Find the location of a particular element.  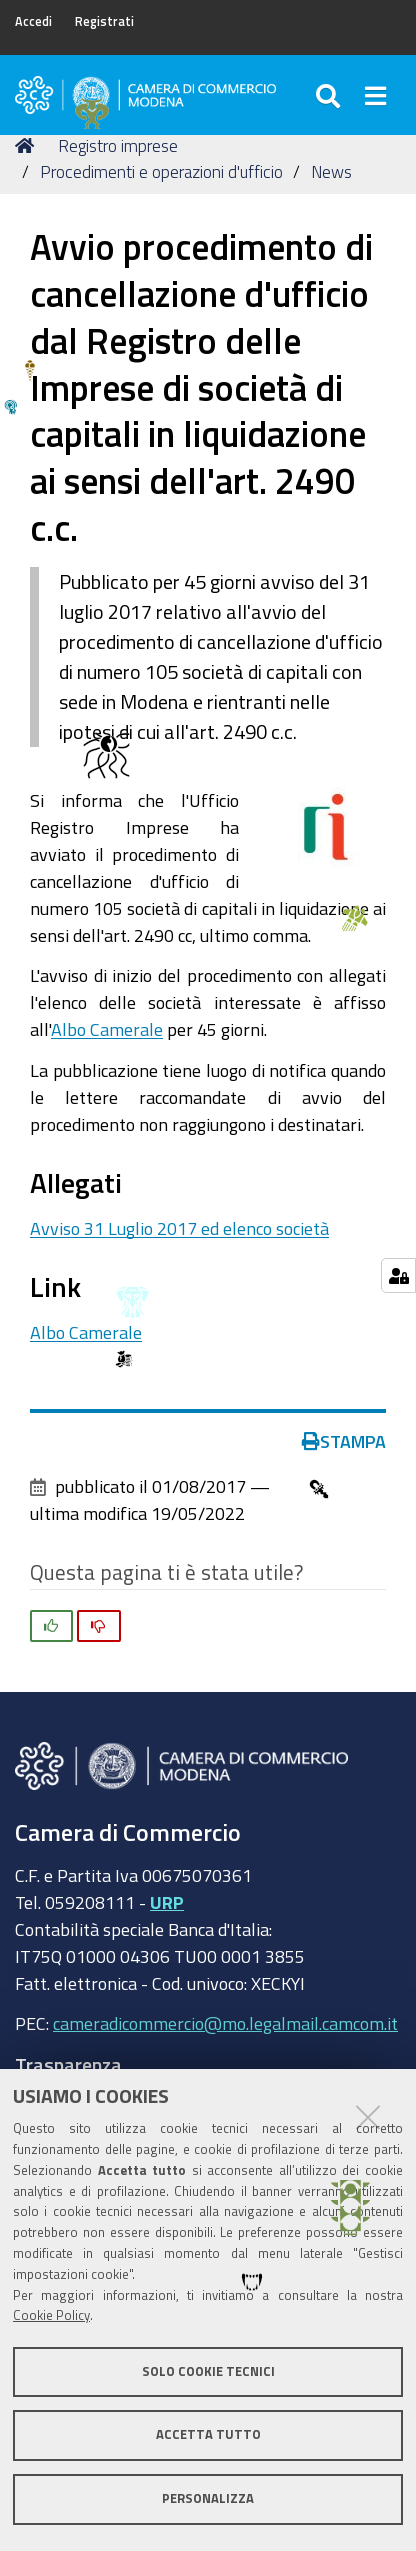

select minotaur character or enemy type is located at coordinates (92, 113).